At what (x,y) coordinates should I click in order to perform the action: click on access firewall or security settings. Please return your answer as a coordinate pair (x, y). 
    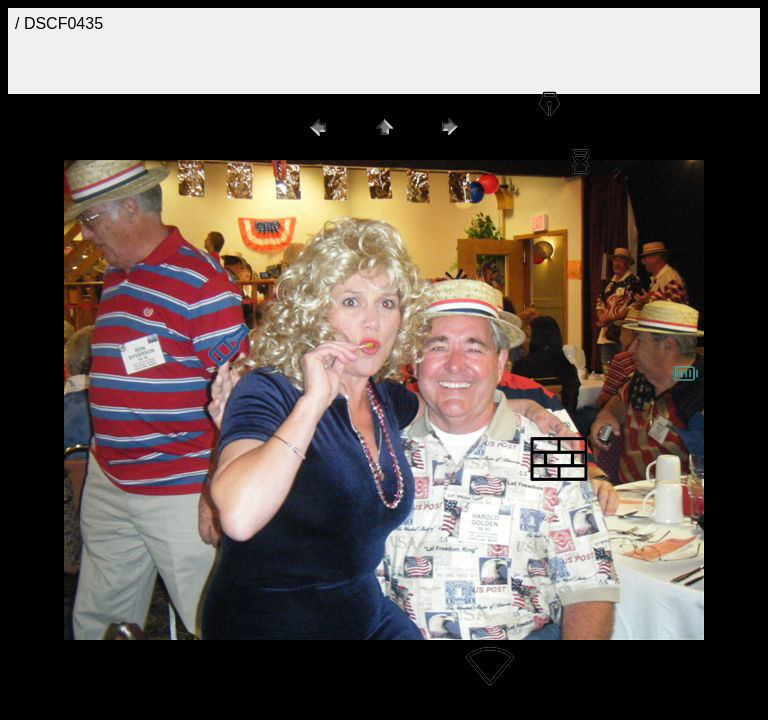
    Looking at the image, I should click on (559, 459).